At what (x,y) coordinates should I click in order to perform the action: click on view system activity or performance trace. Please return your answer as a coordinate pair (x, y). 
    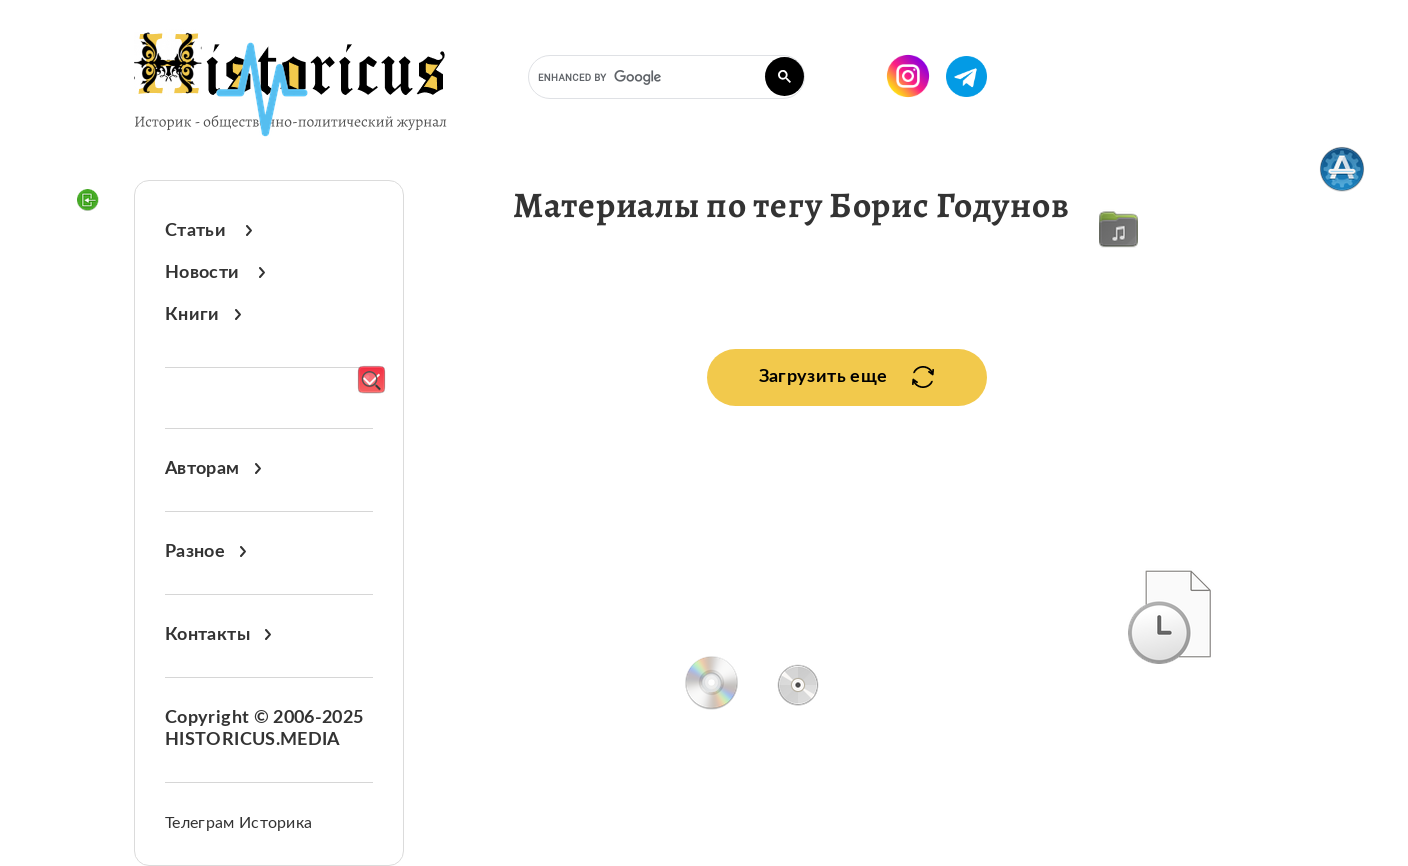
    Looking at the image, I should click on (262, 87).